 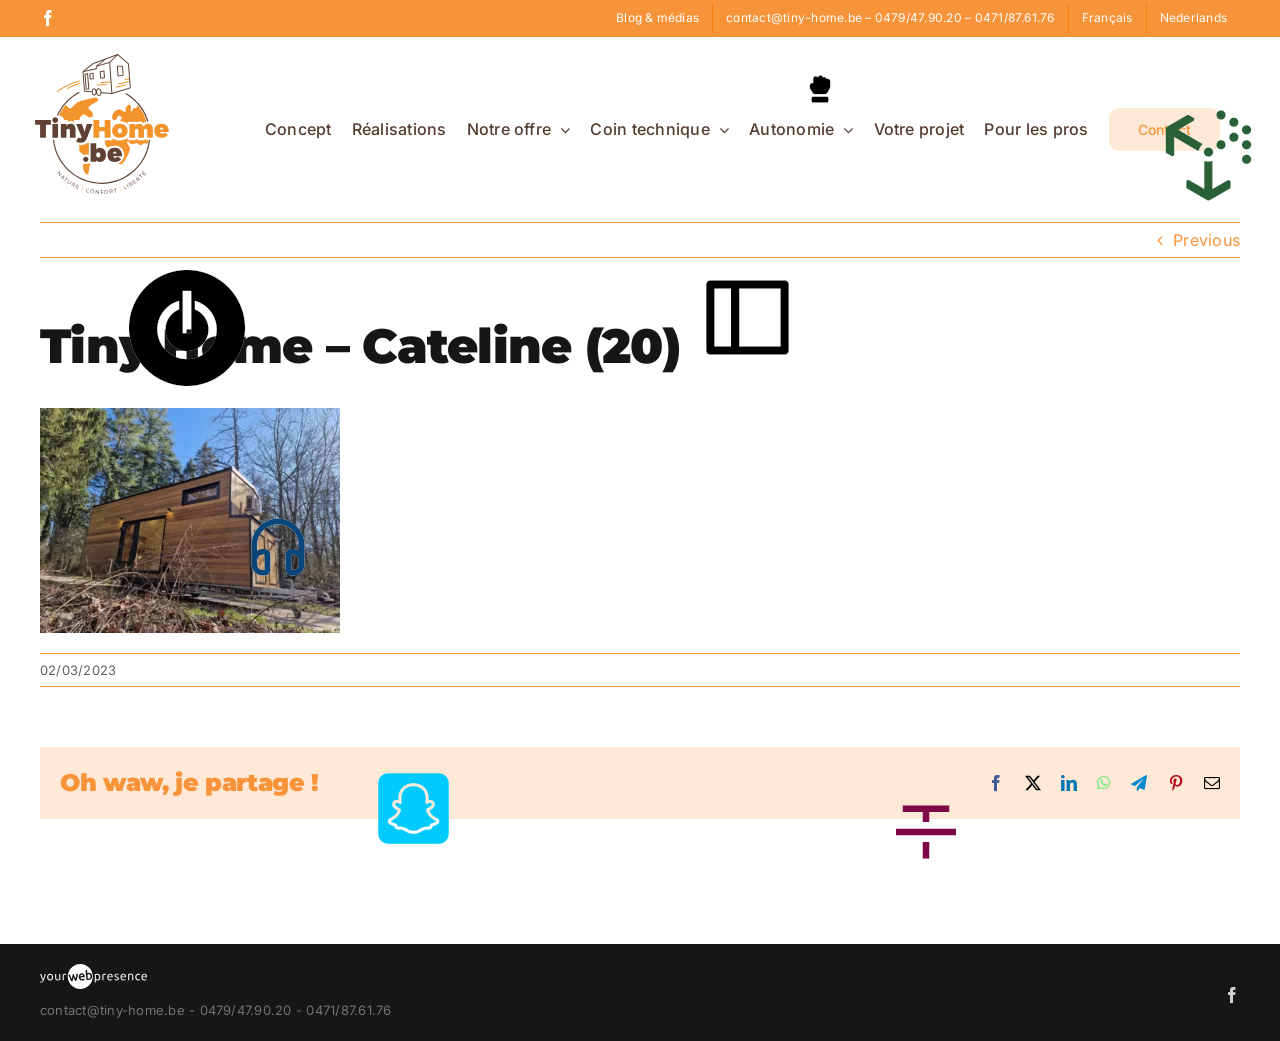 I want to click on listen to audio or music, so click(x=278, y=549).